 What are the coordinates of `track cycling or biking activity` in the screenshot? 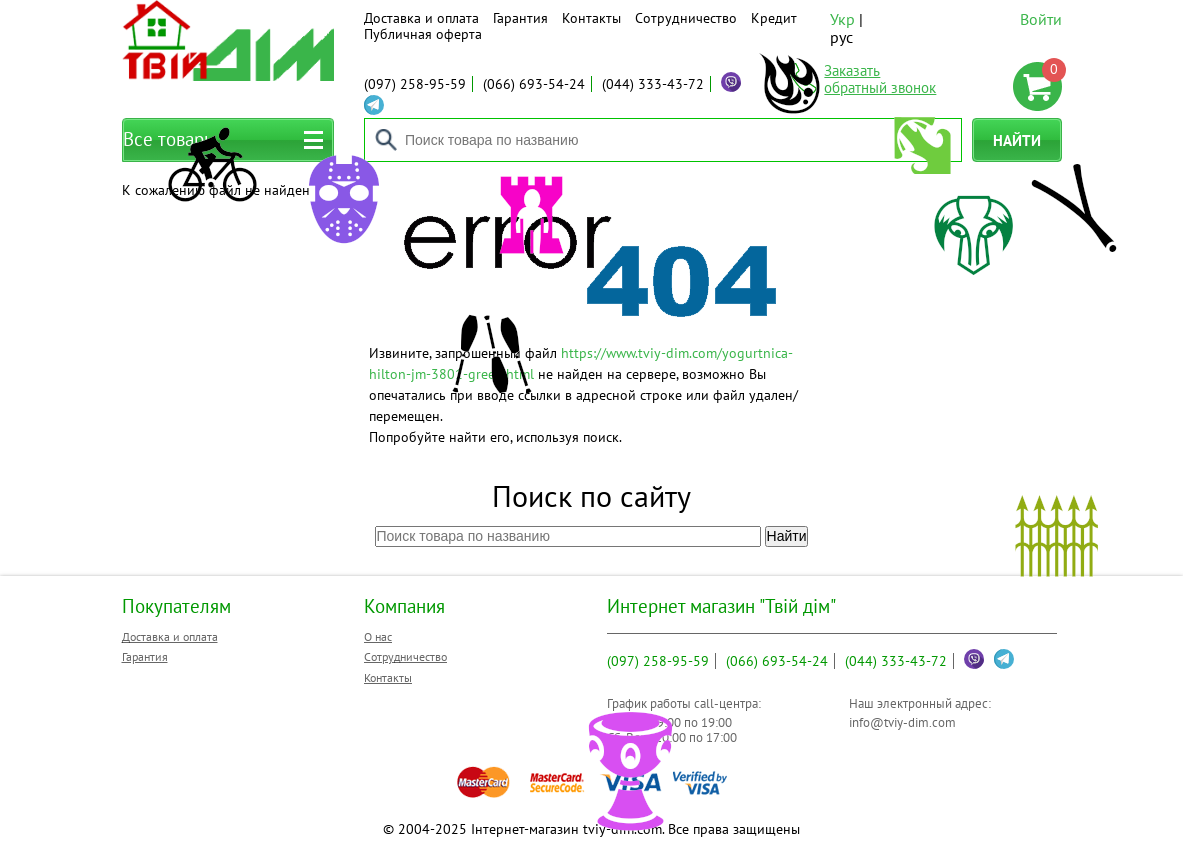 It's located at (212, 164).